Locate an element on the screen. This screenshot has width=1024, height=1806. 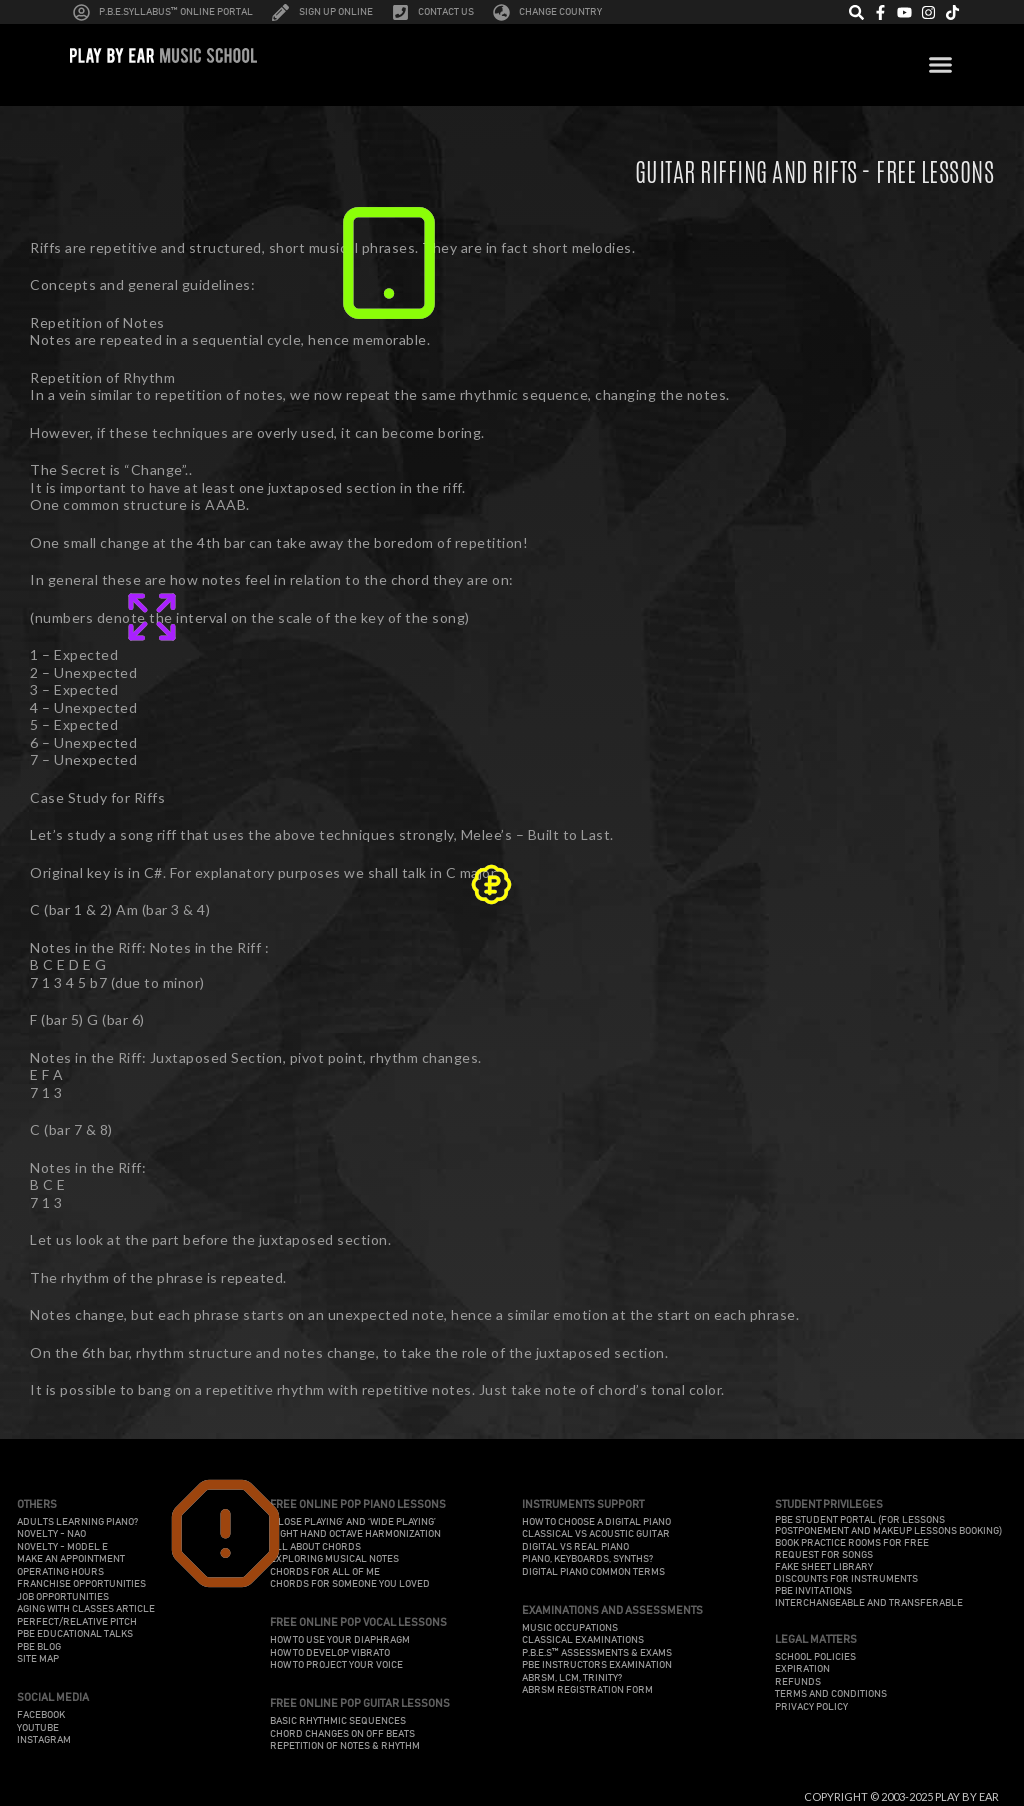
indicates a critical warning or error state is located at coordinates (225, 1533).